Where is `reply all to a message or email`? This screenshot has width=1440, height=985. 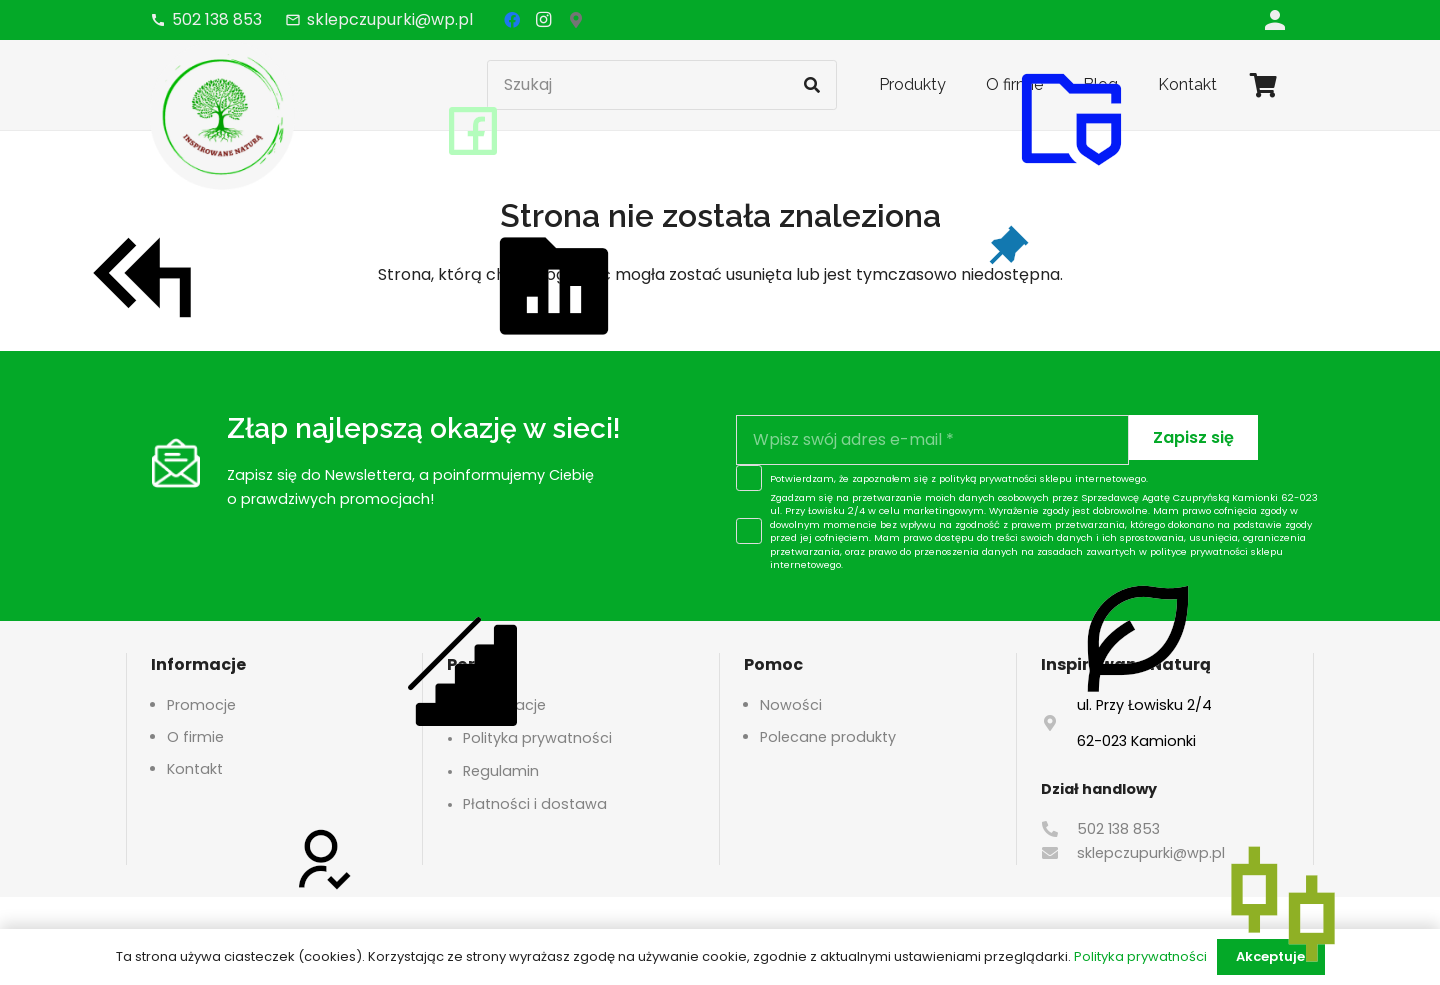
reply all to a message or email is located at coordinates (146, 278).